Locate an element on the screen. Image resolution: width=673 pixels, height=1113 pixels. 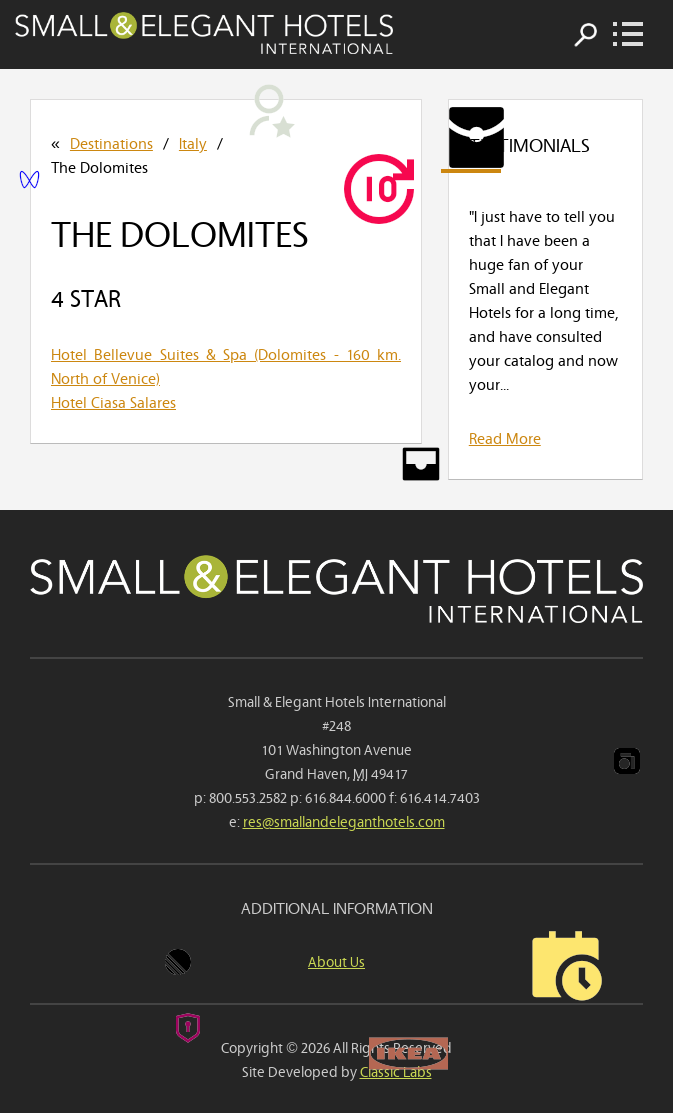
access security or privacy settings is located at coordinates (188, 1028).